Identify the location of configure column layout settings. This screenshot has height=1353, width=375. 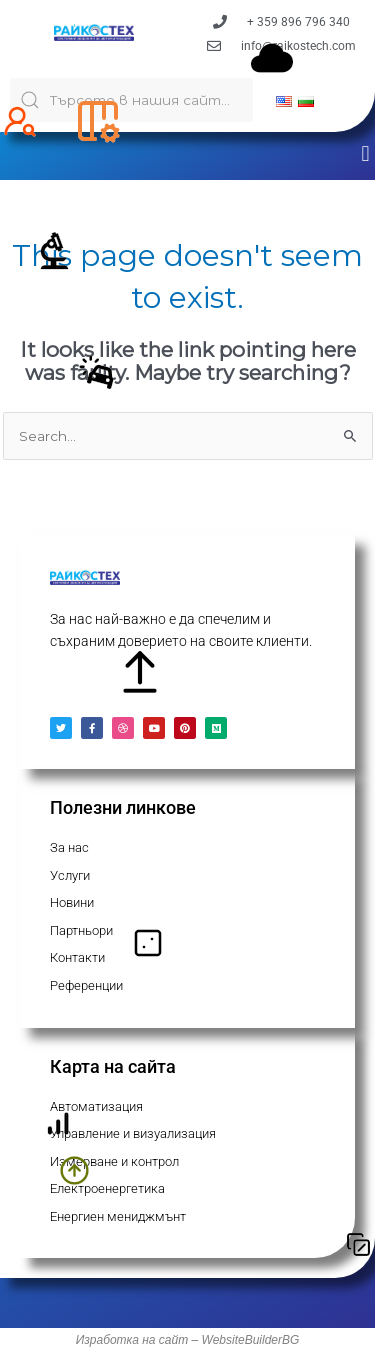
(98, 121).